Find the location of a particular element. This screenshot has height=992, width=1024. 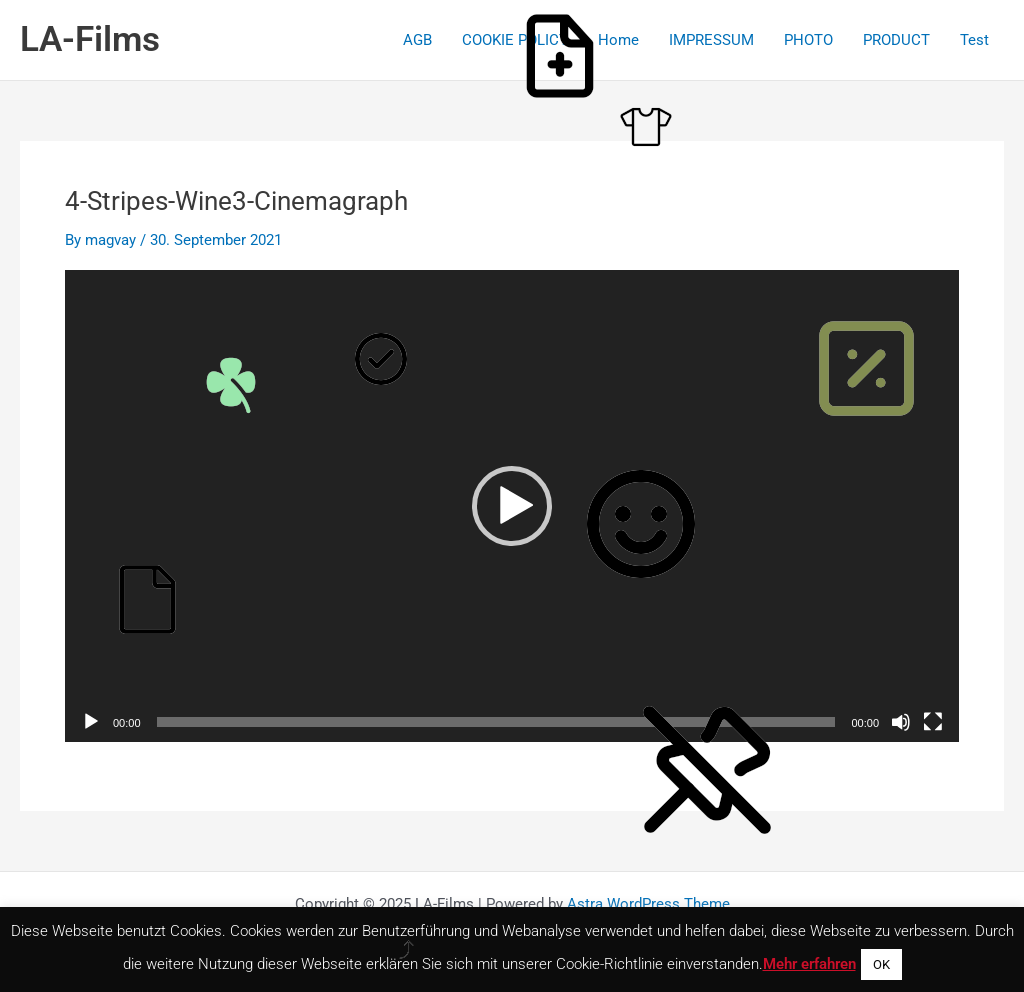

indicates a completed or successful action is located at coordinates (381, 359).